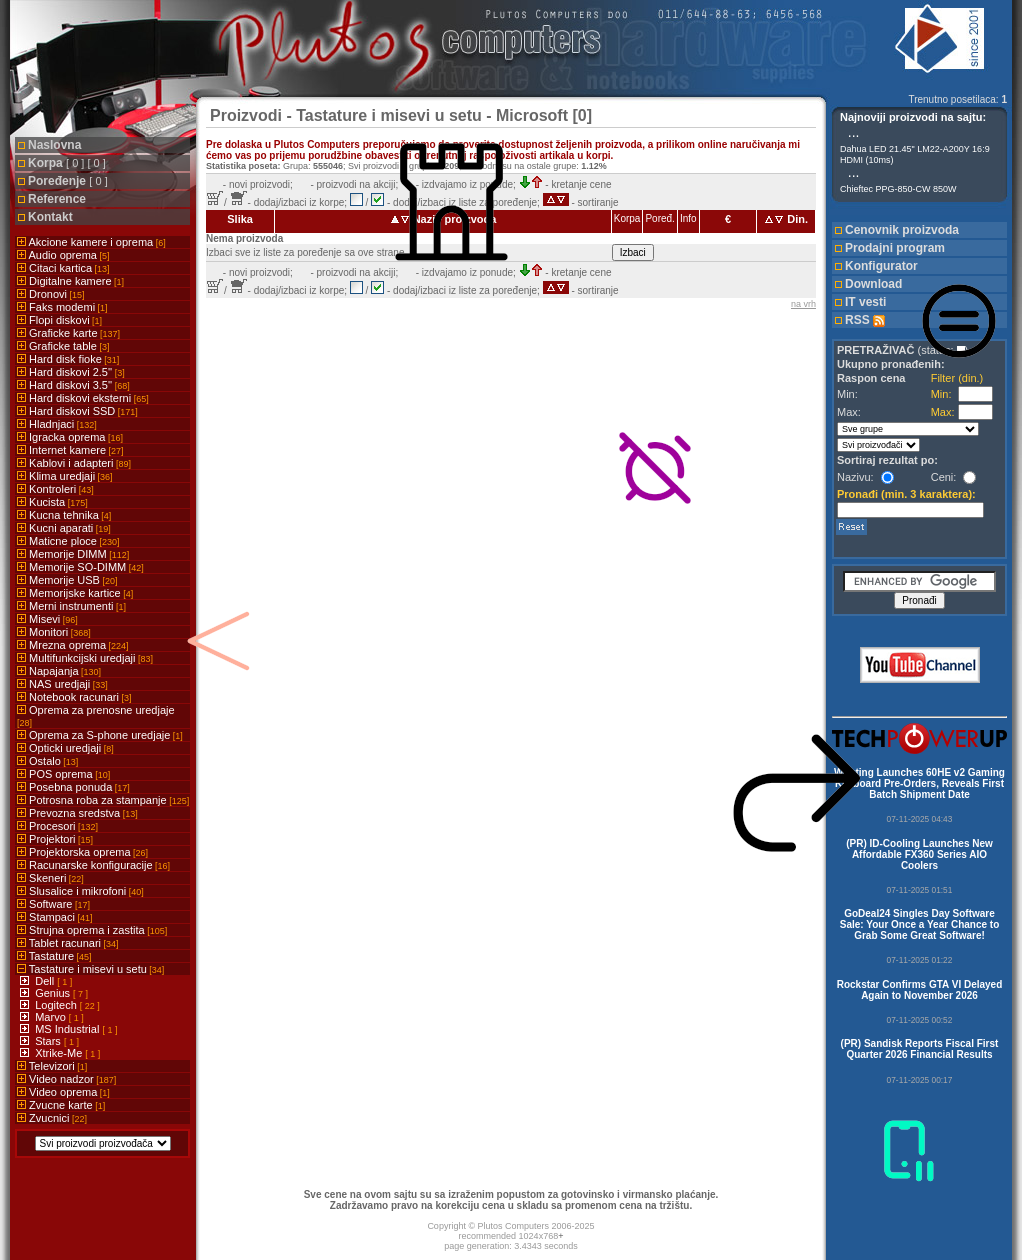 Image resolution: width=1022 pixels, height=1260 pixels. Describe the element at coordinates (904, 1149) in the screenshot. I see `pause mobile device activity` at that location.